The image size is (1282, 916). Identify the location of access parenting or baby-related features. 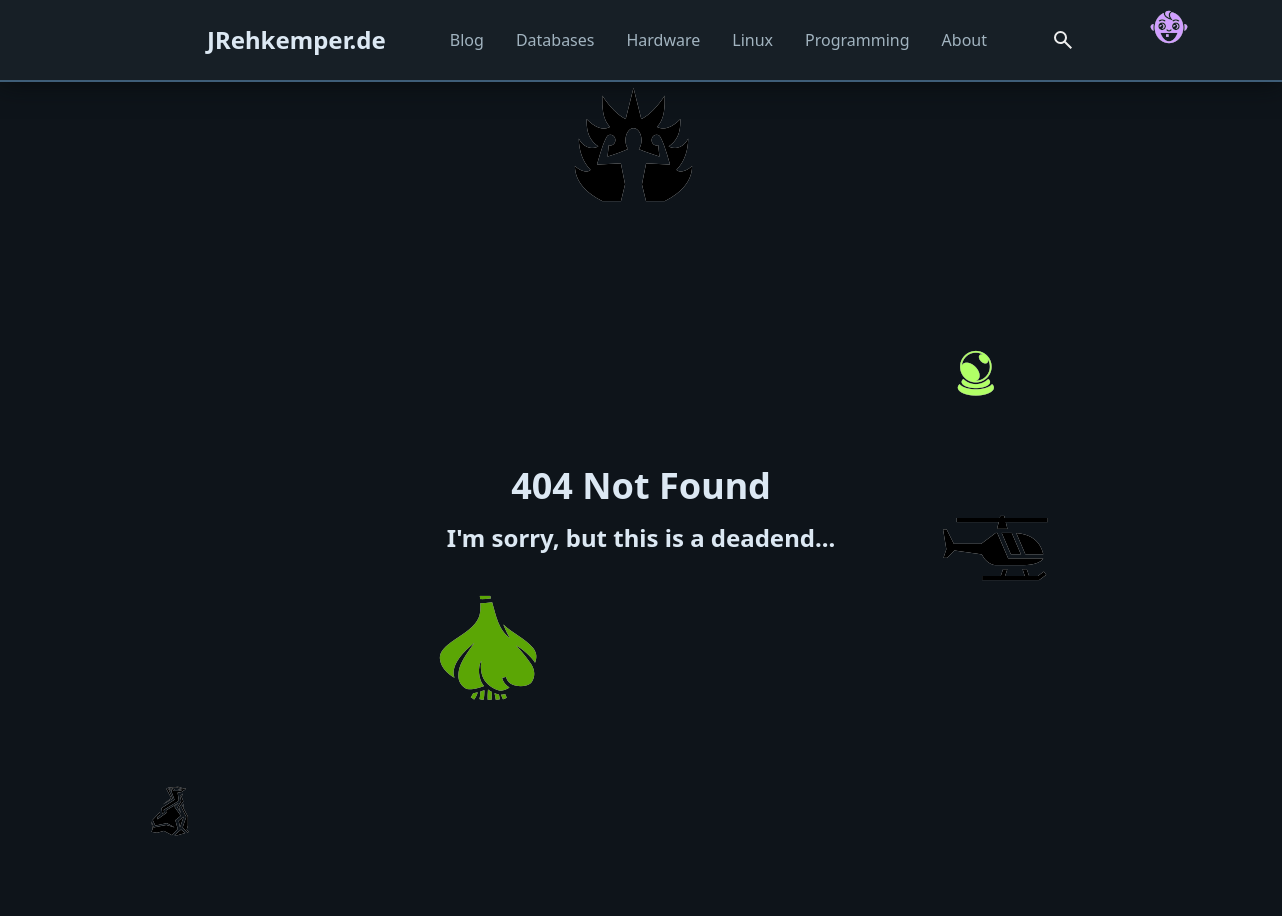
(1169, 27).